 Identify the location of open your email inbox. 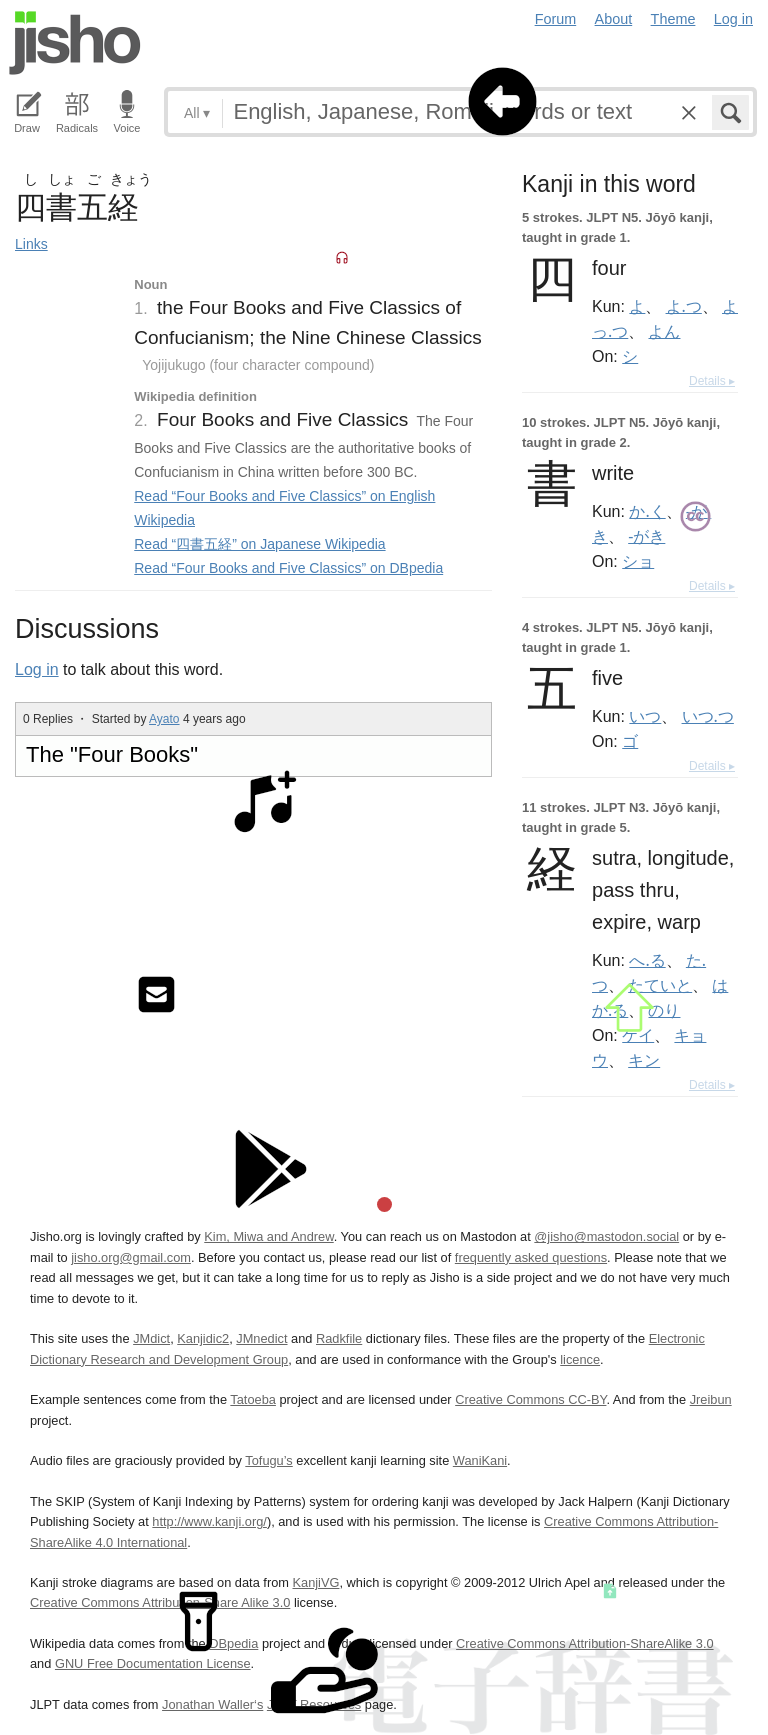
(156, 994).